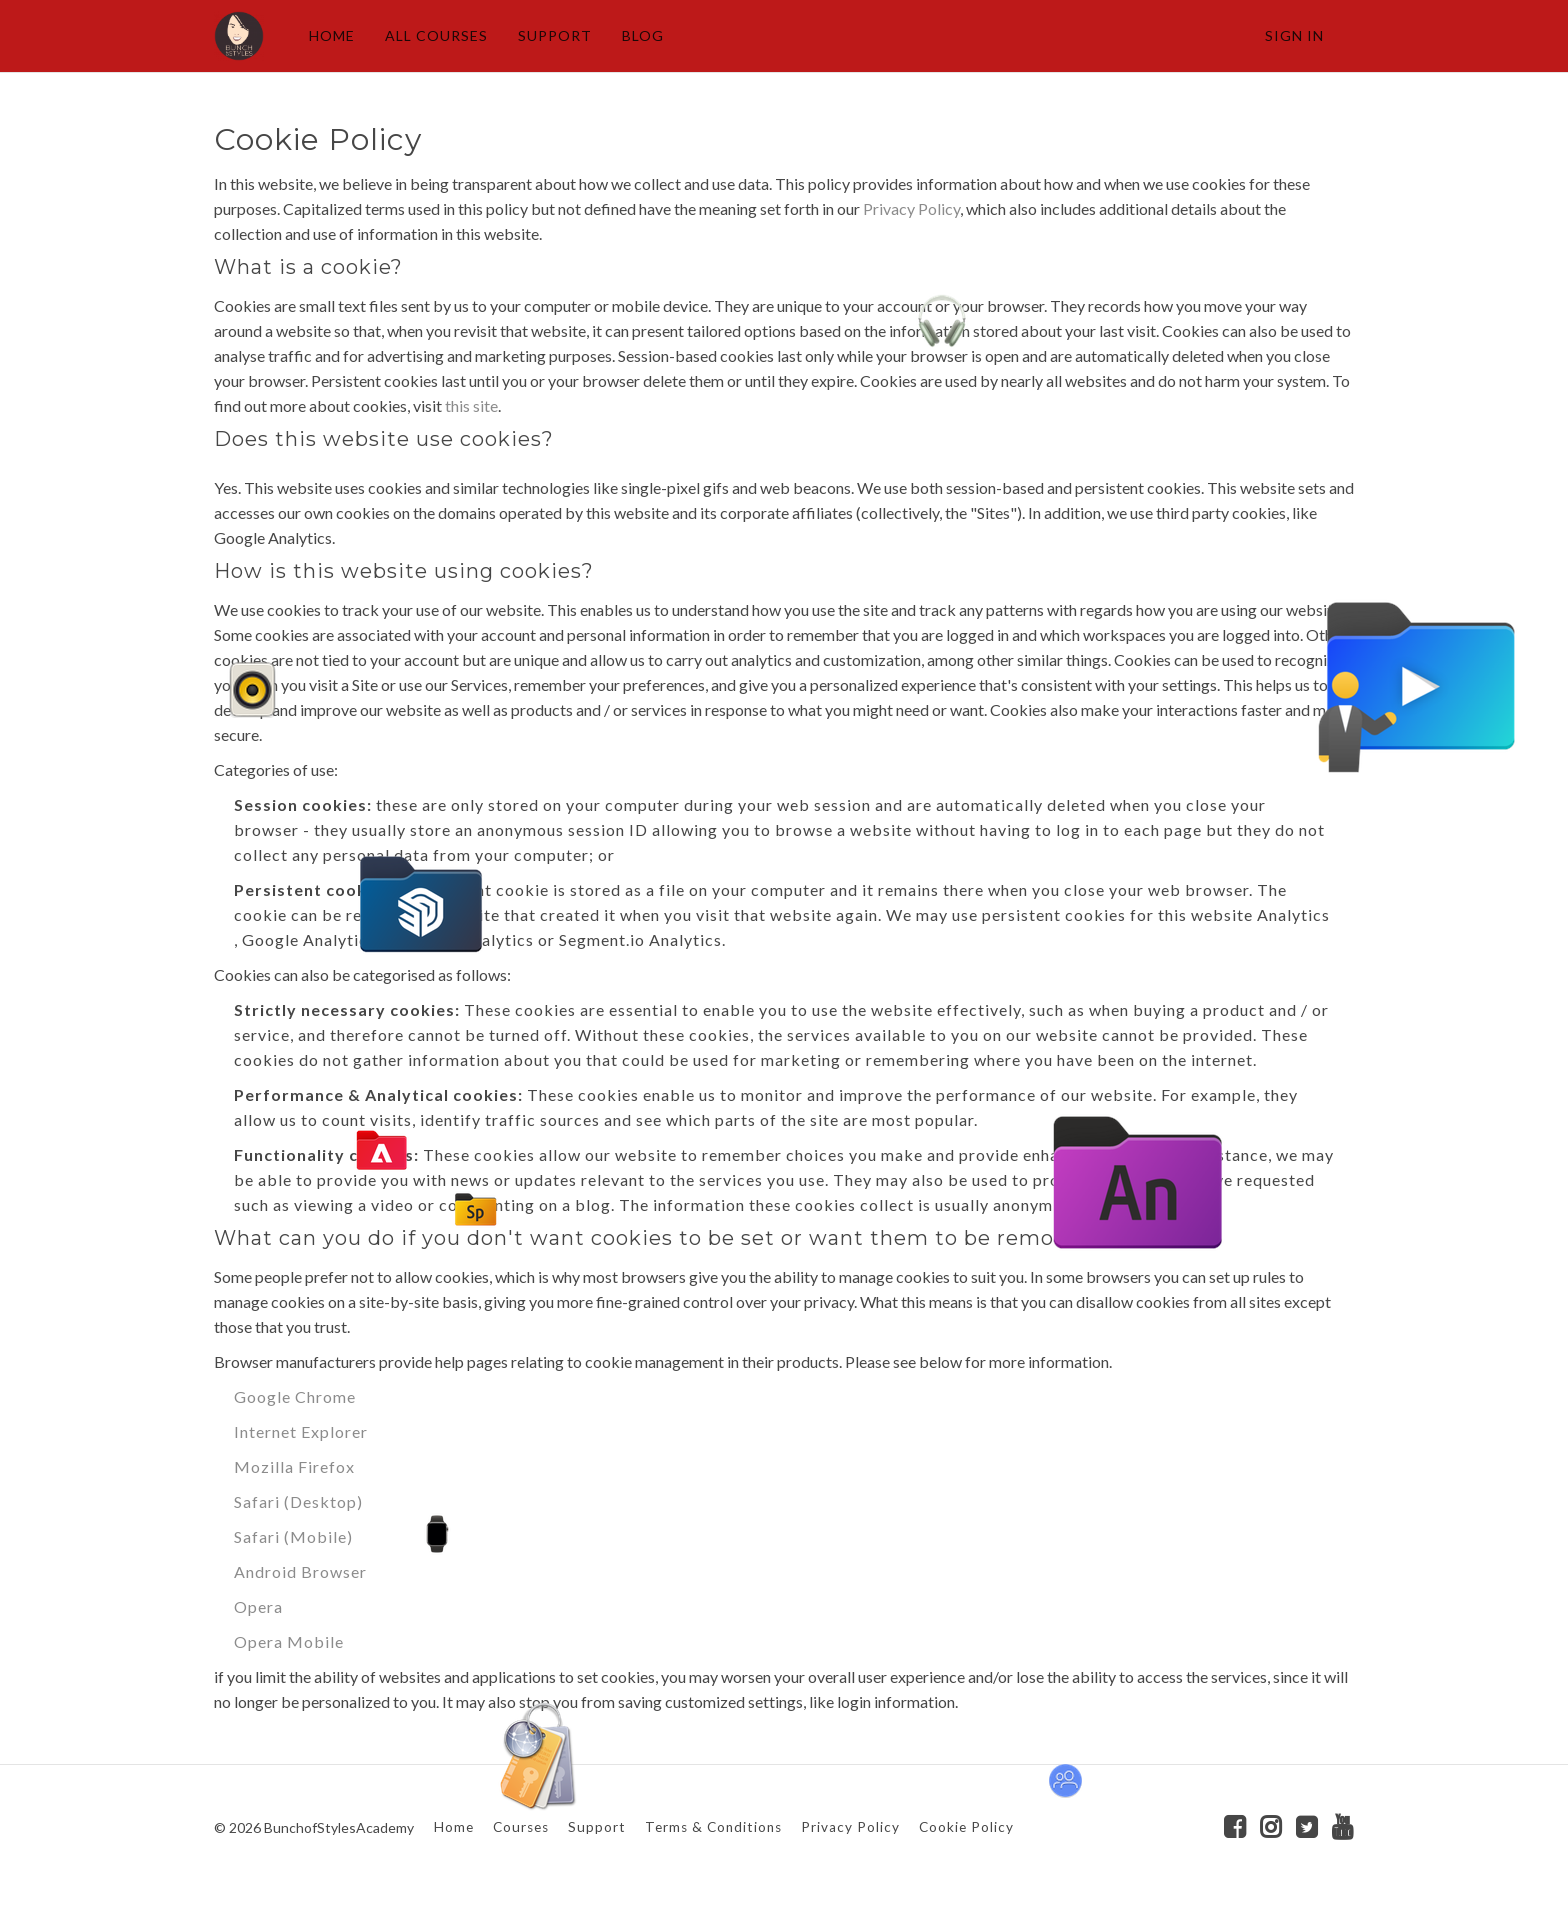 The width and height of the screenshot is (1568, 1905). Describe the element at coordinates (437, 1534) in the screenshot. I see `apple watch series 6 device icon` at that location.